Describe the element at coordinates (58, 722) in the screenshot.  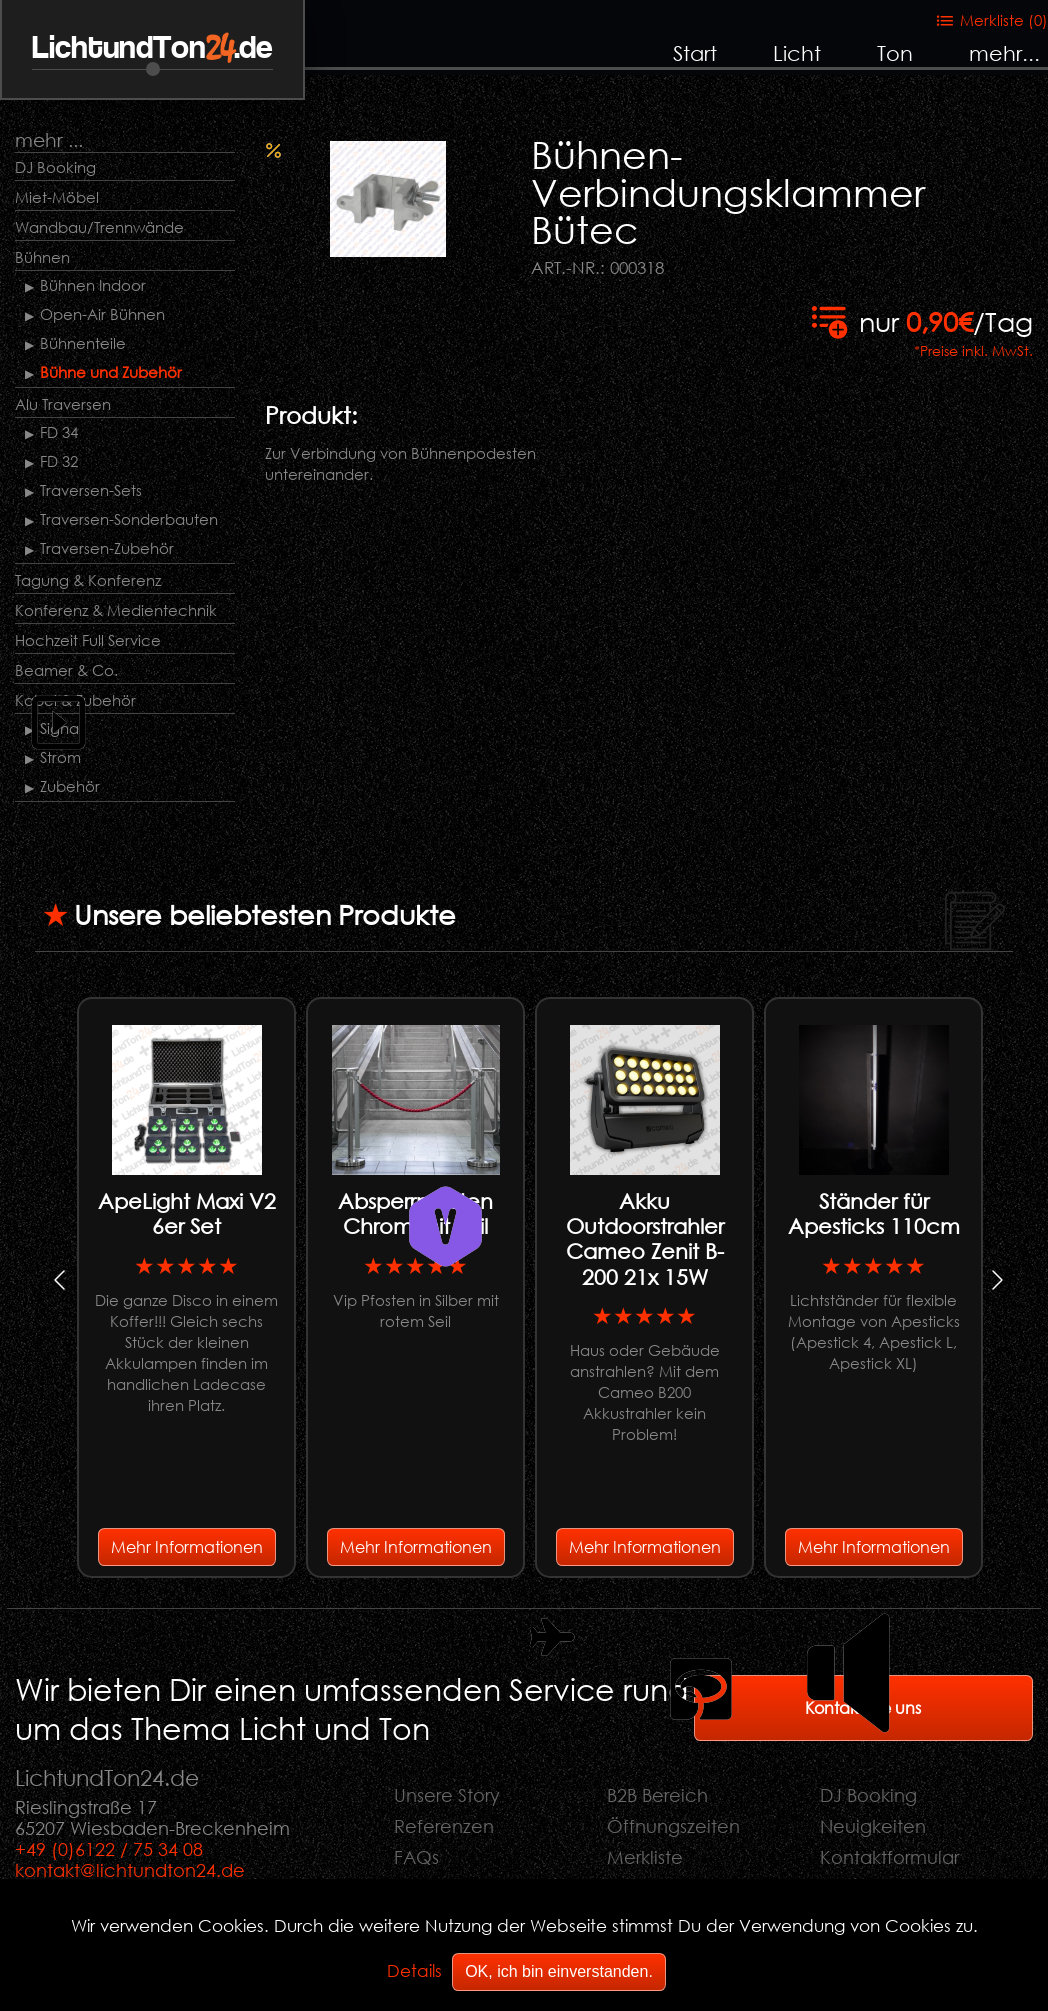
I see `start a slideshow presentation` at that location.